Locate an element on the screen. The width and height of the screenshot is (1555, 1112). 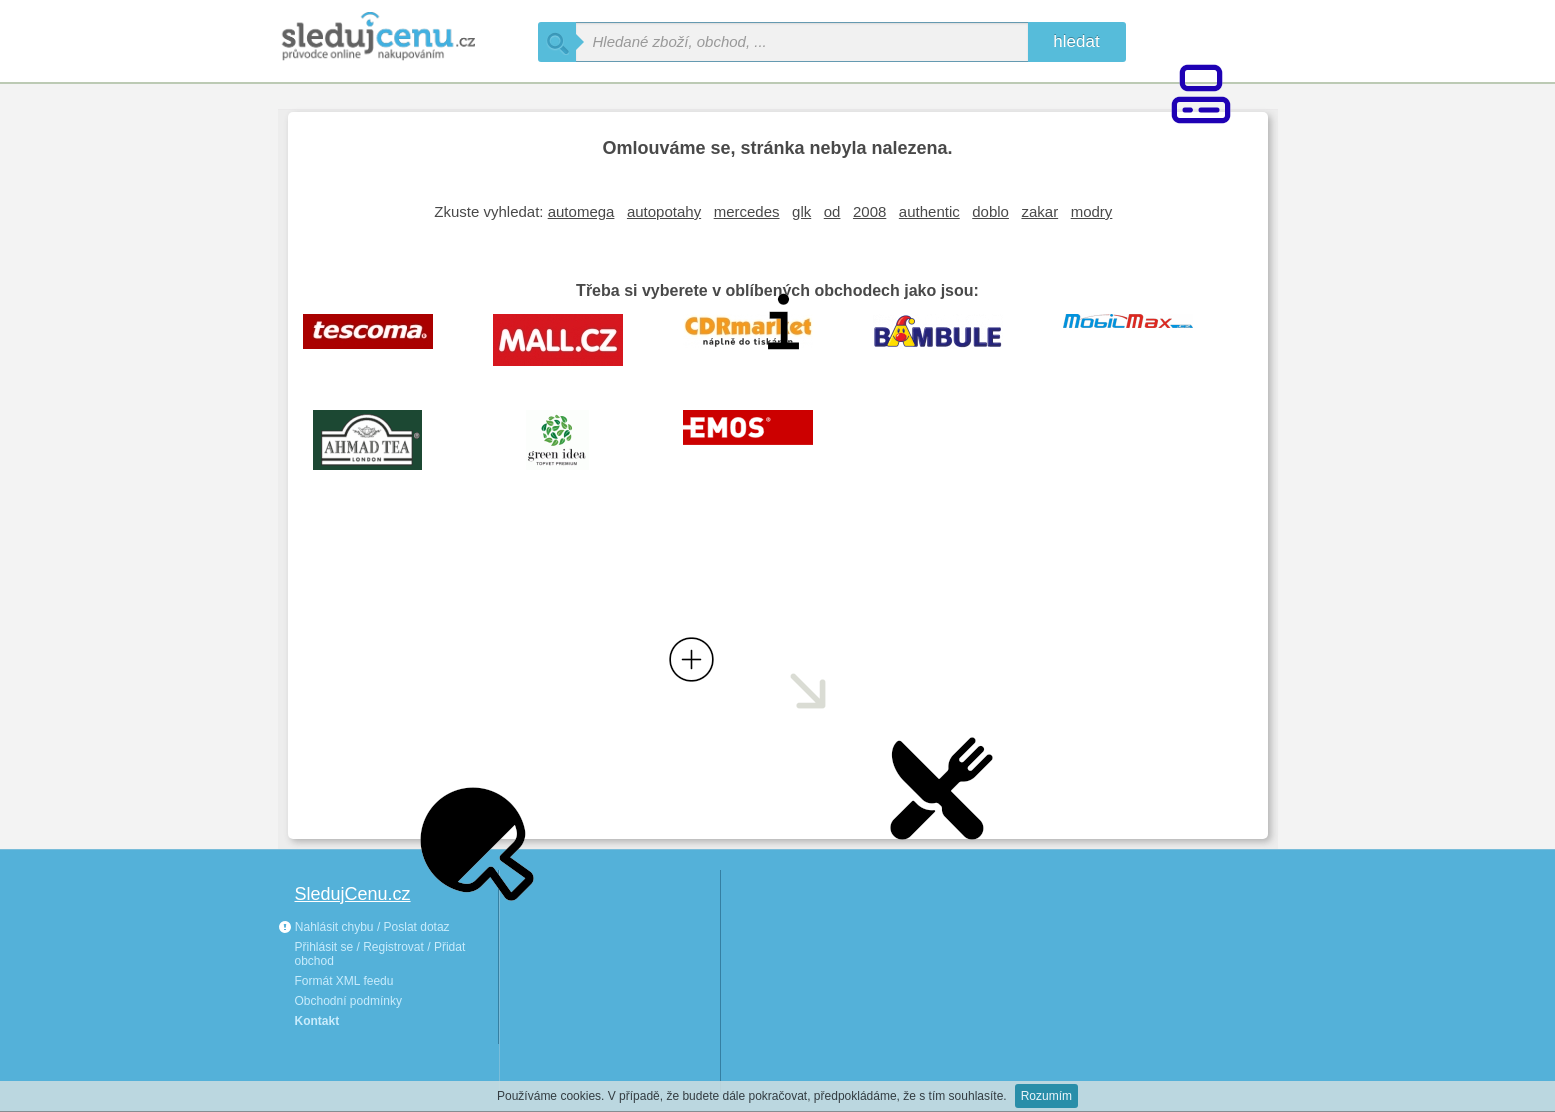
add a new item is located at coordinates (691, 659).